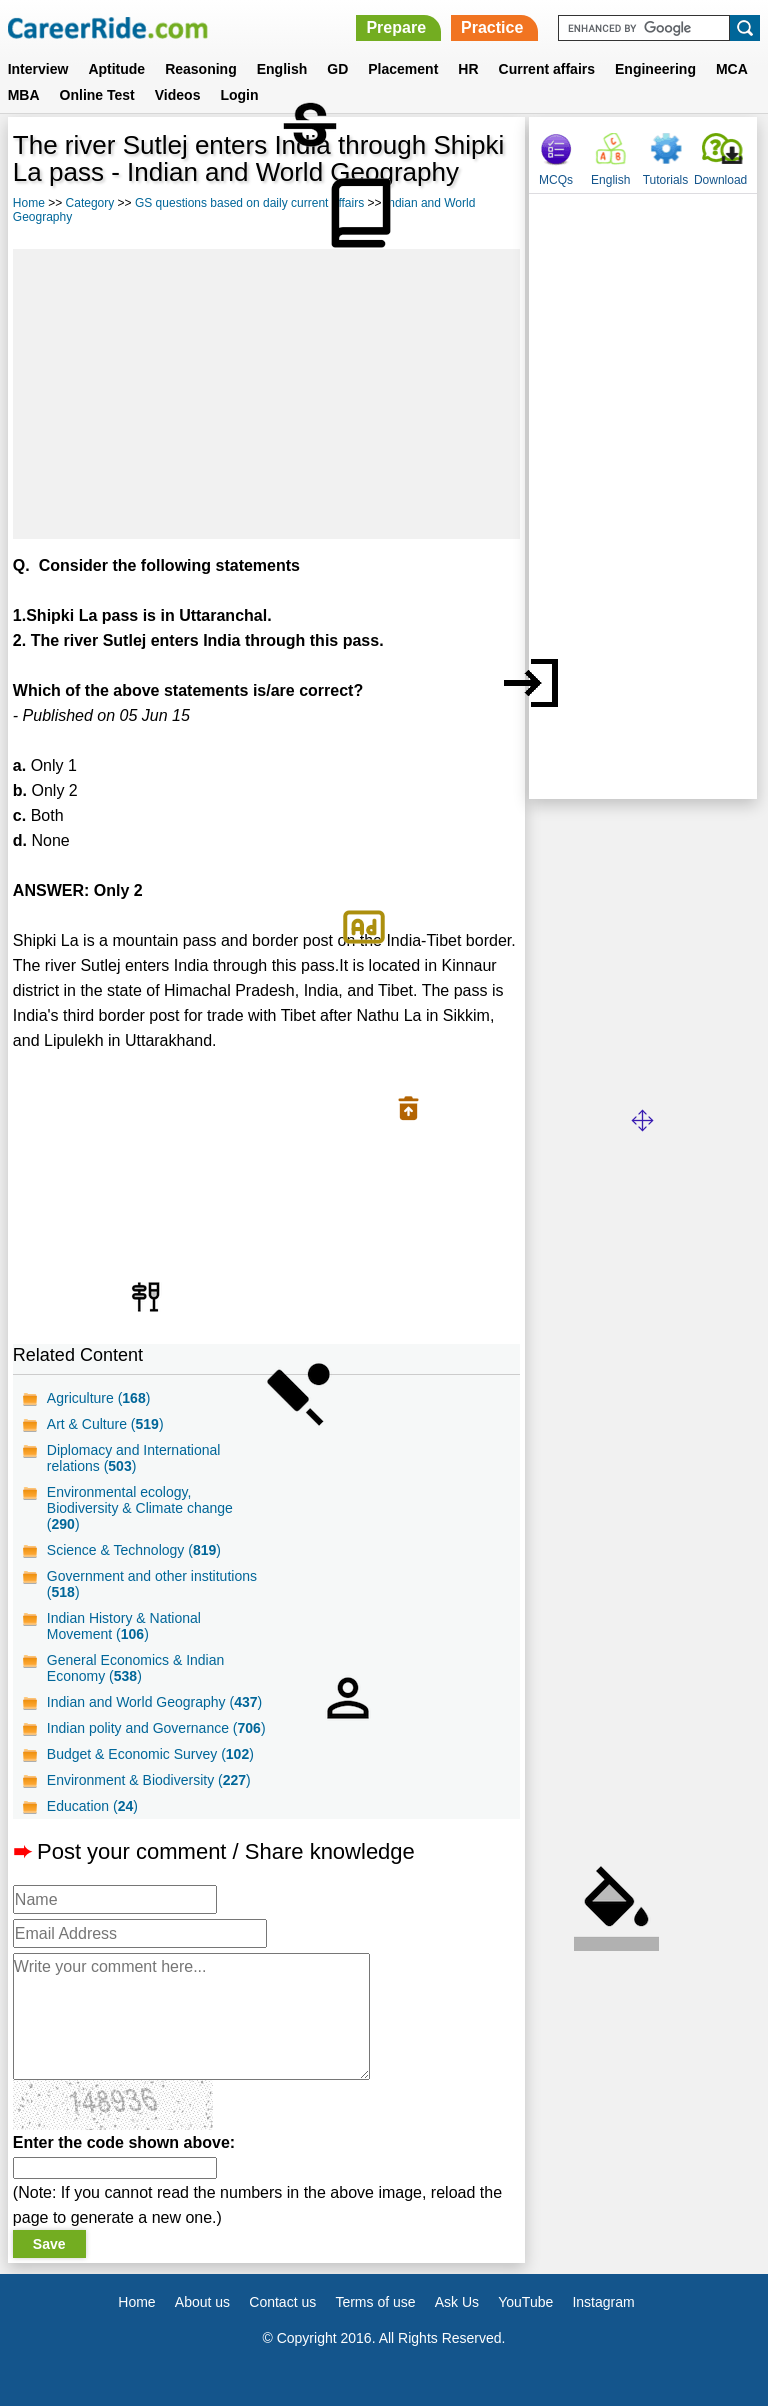 The width and height of the screenshot is (768, 2406). I want to click on fill selected area with color, so click(616, 1908).